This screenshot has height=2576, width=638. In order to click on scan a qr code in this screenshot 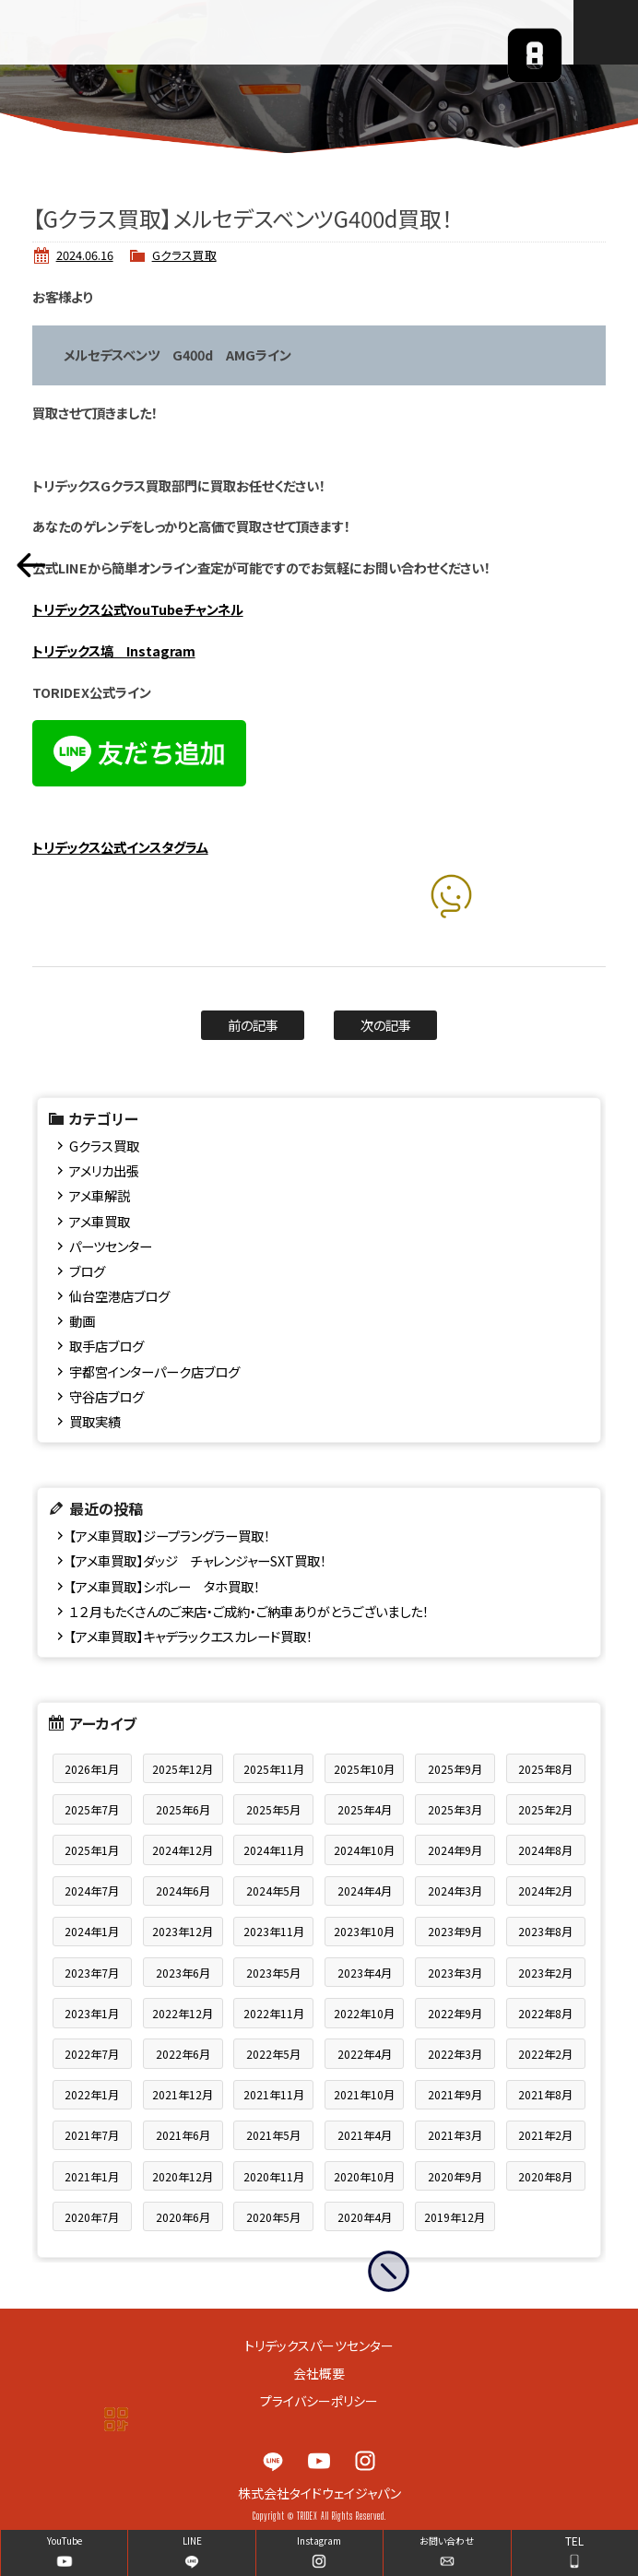, I will do `click(116, 2419)`.